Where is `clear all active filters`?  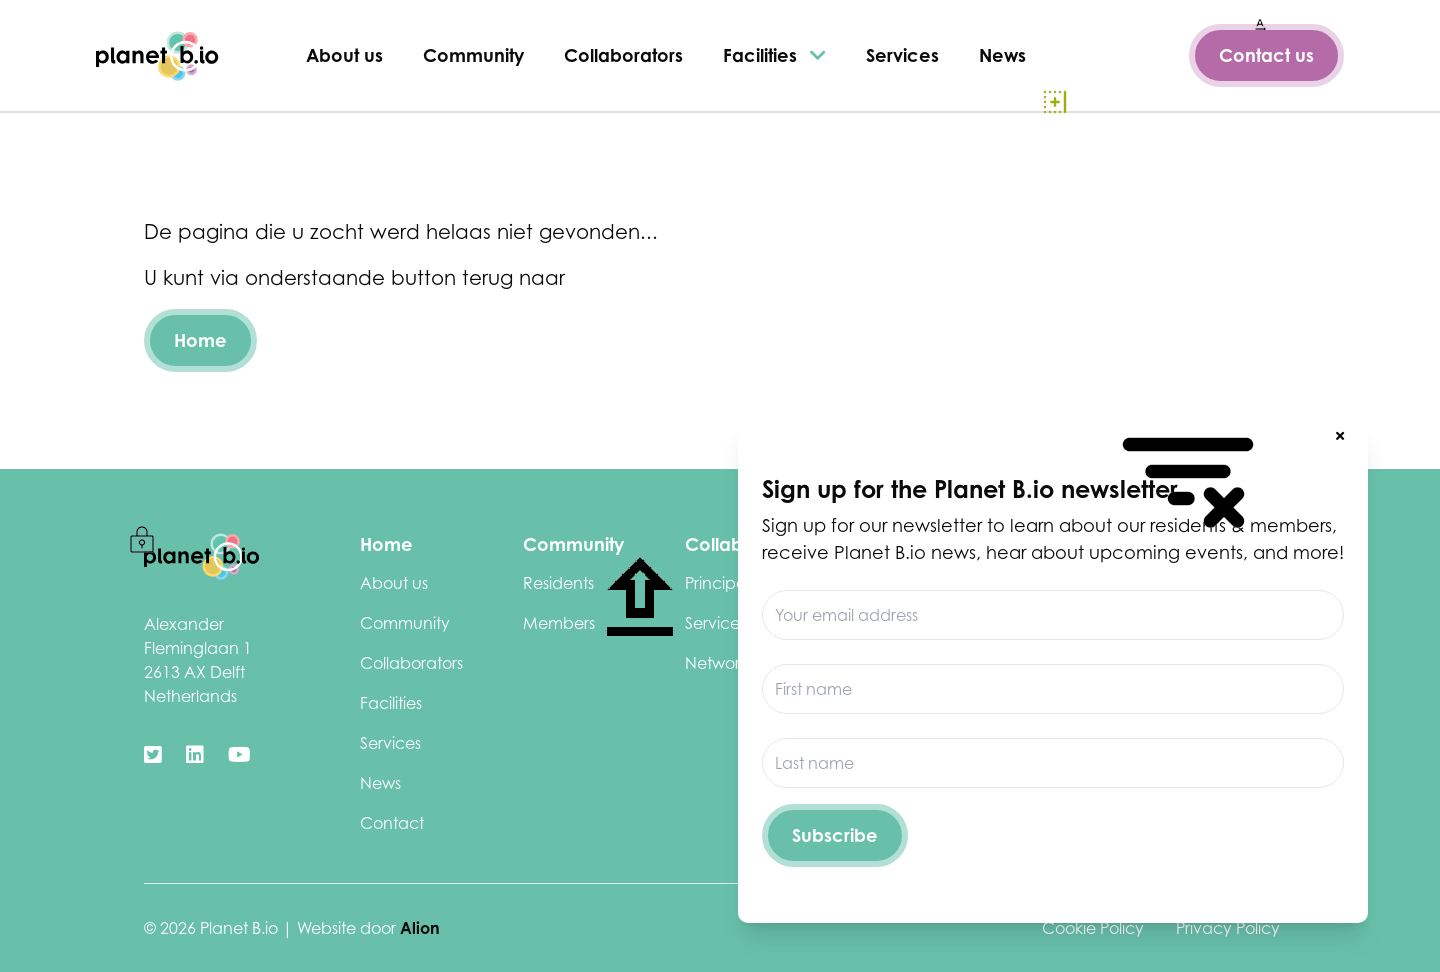 clear all active filters is located at coordinates (1188, 467).